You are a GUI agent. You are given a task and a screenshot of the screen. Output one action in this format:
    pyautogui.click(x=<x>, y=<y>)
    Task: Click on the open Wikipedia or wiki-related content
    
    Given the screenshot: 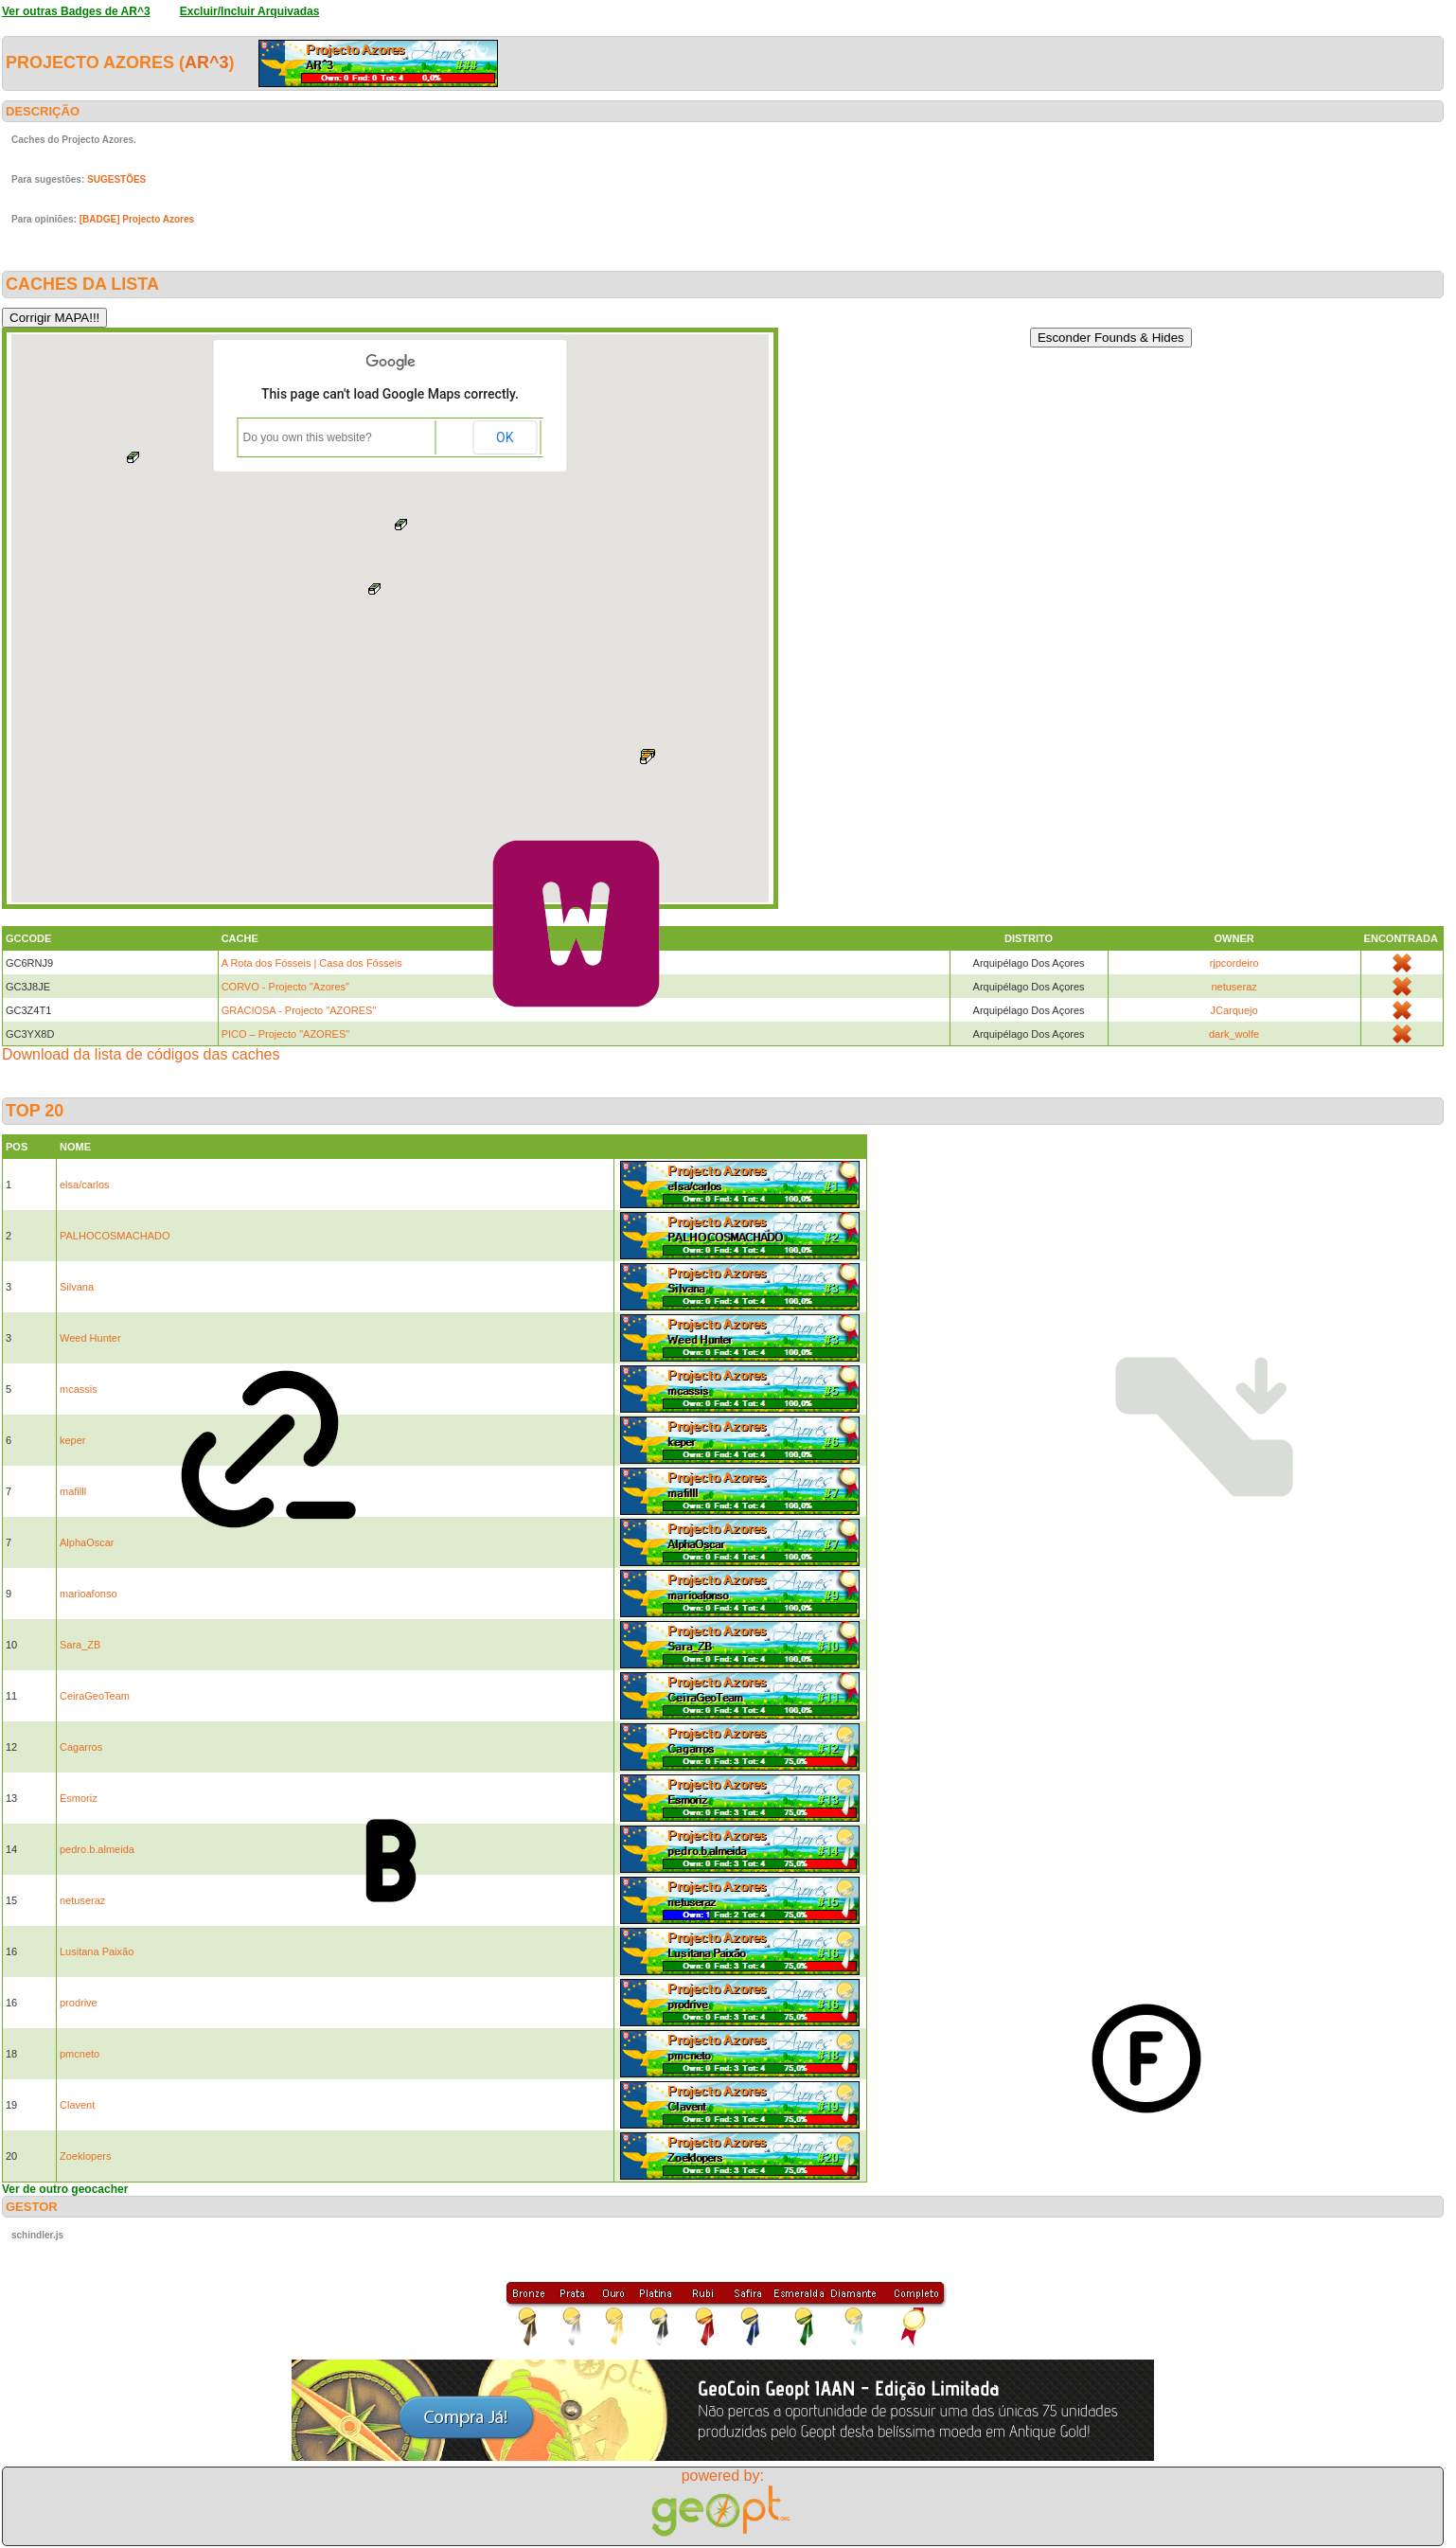 What is the action you would take?
    pyautogui.click(x=576, y=923)
    